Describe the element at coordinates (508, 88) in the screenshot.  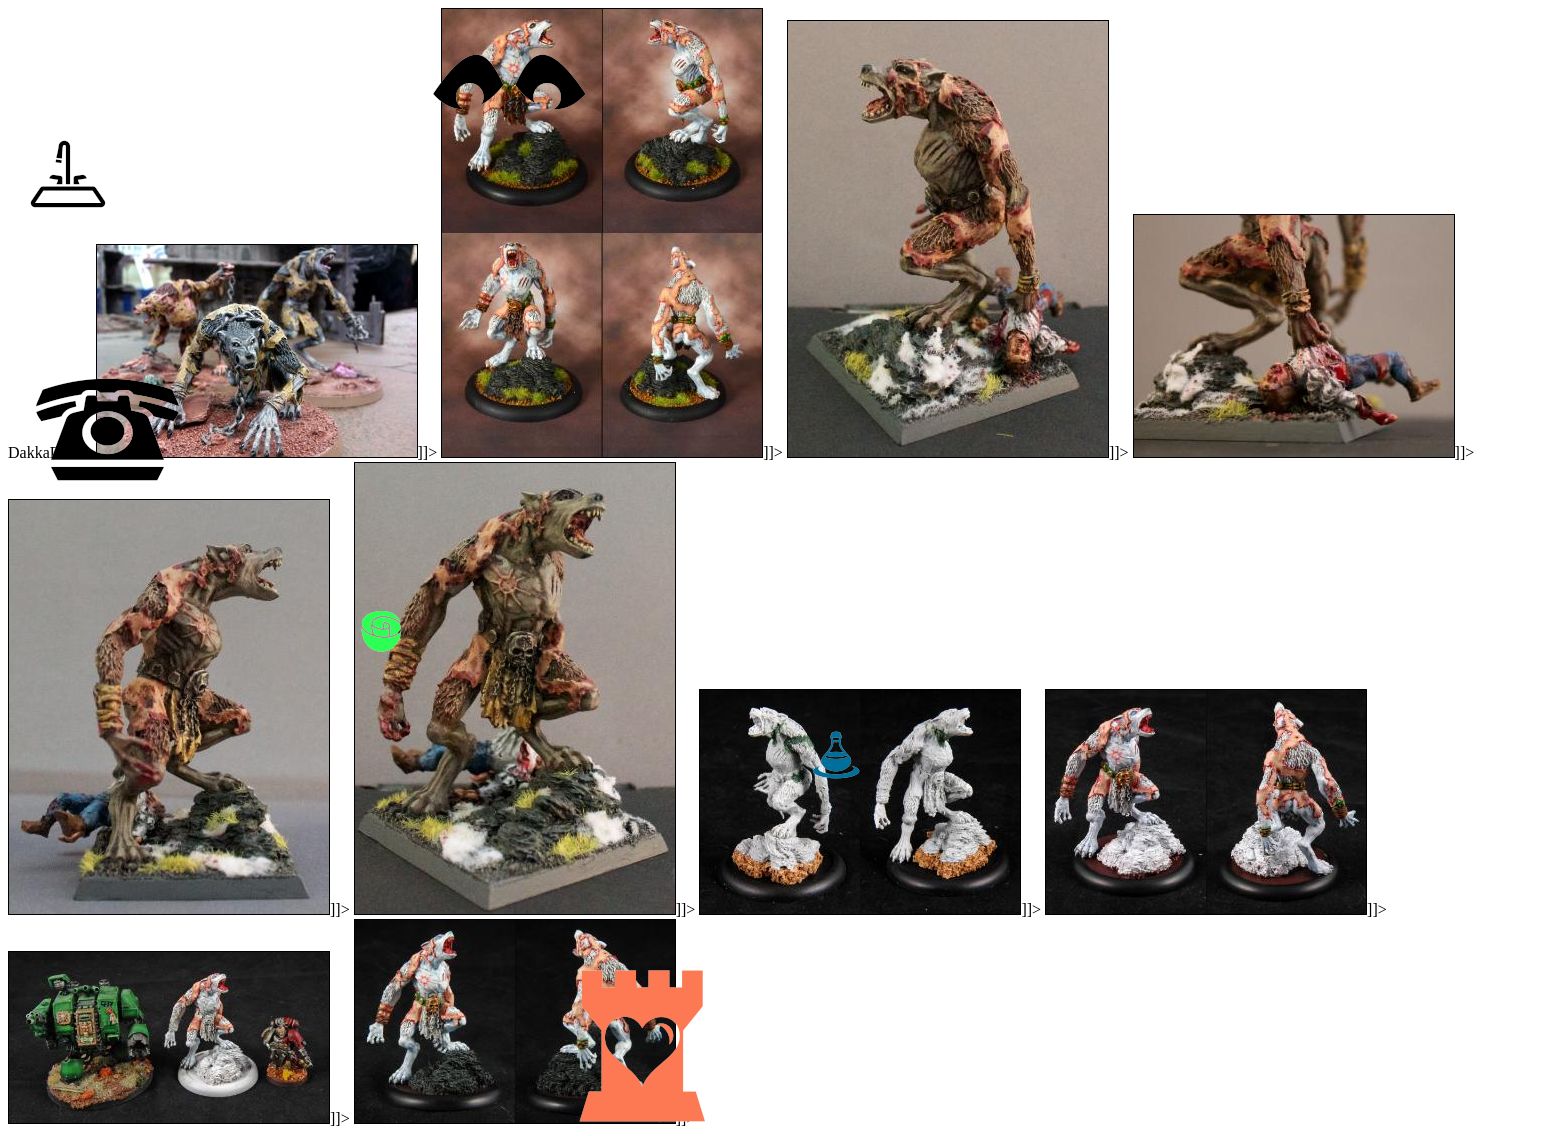
I see `indicates a worried or anxious state` at that location.